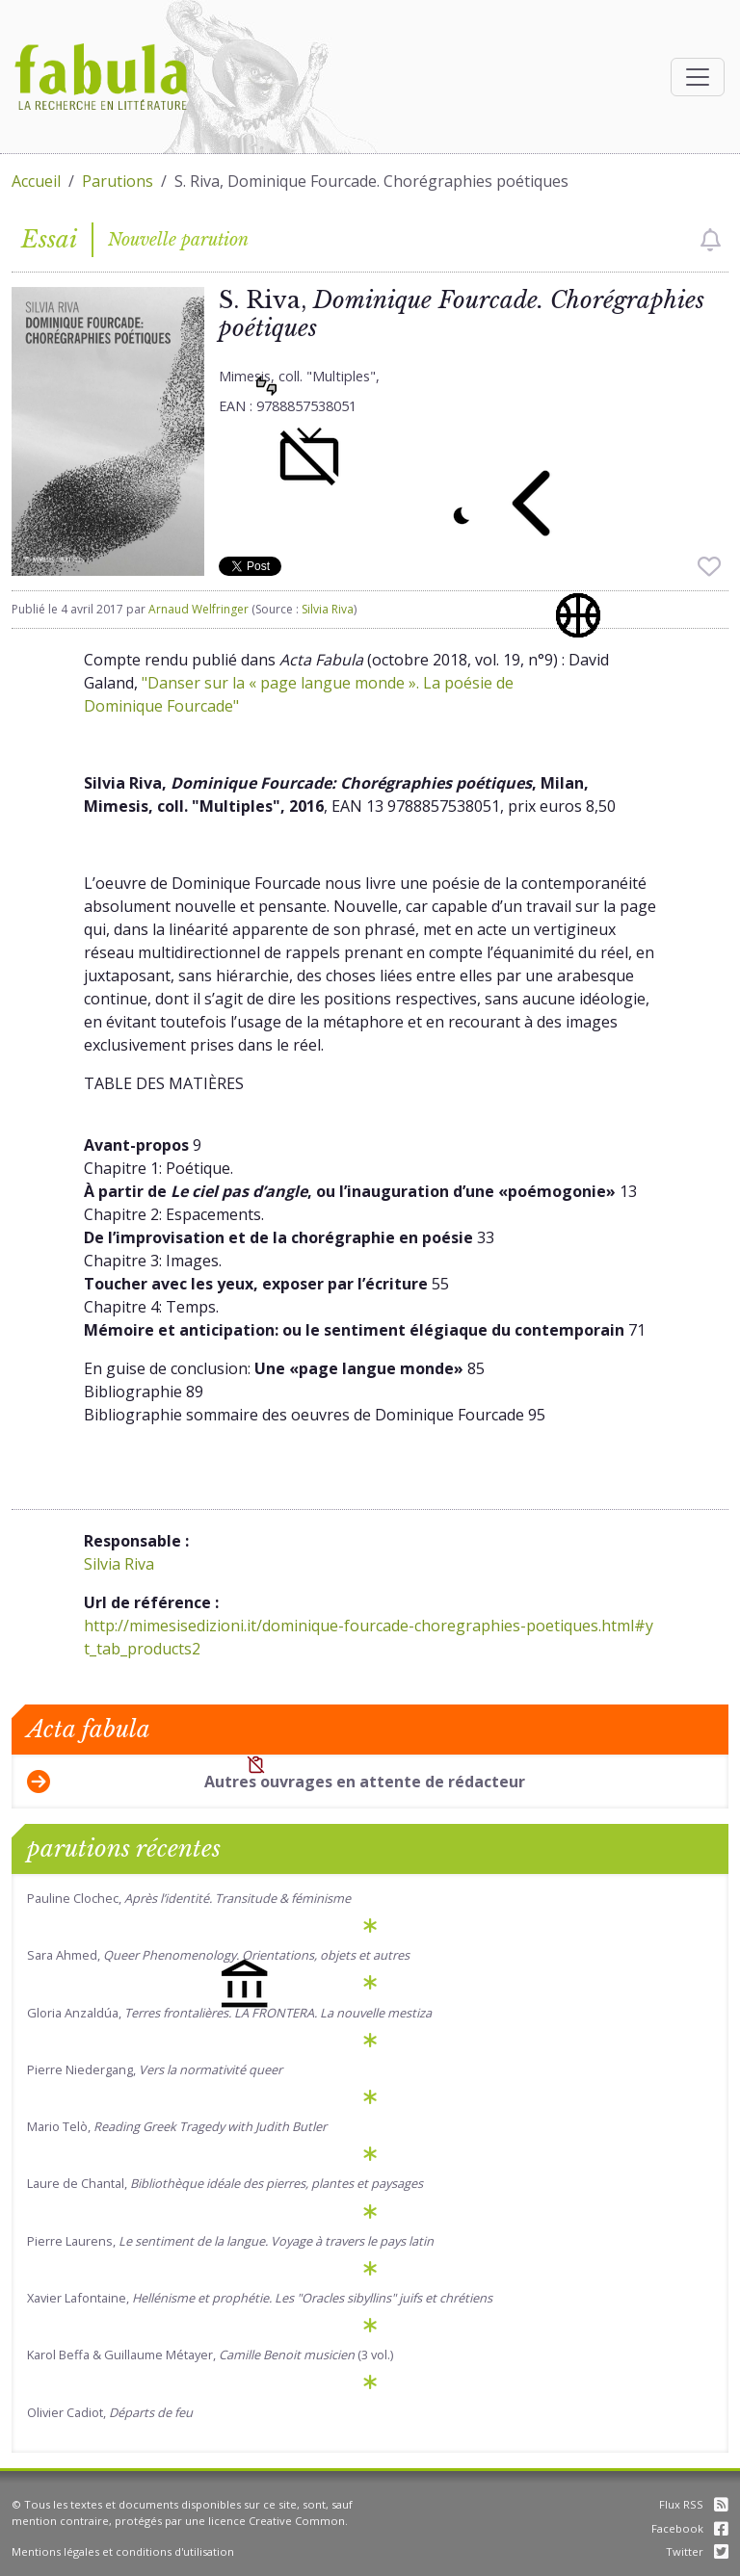  I want to click on access sports or basketball content, so click(578, 615).